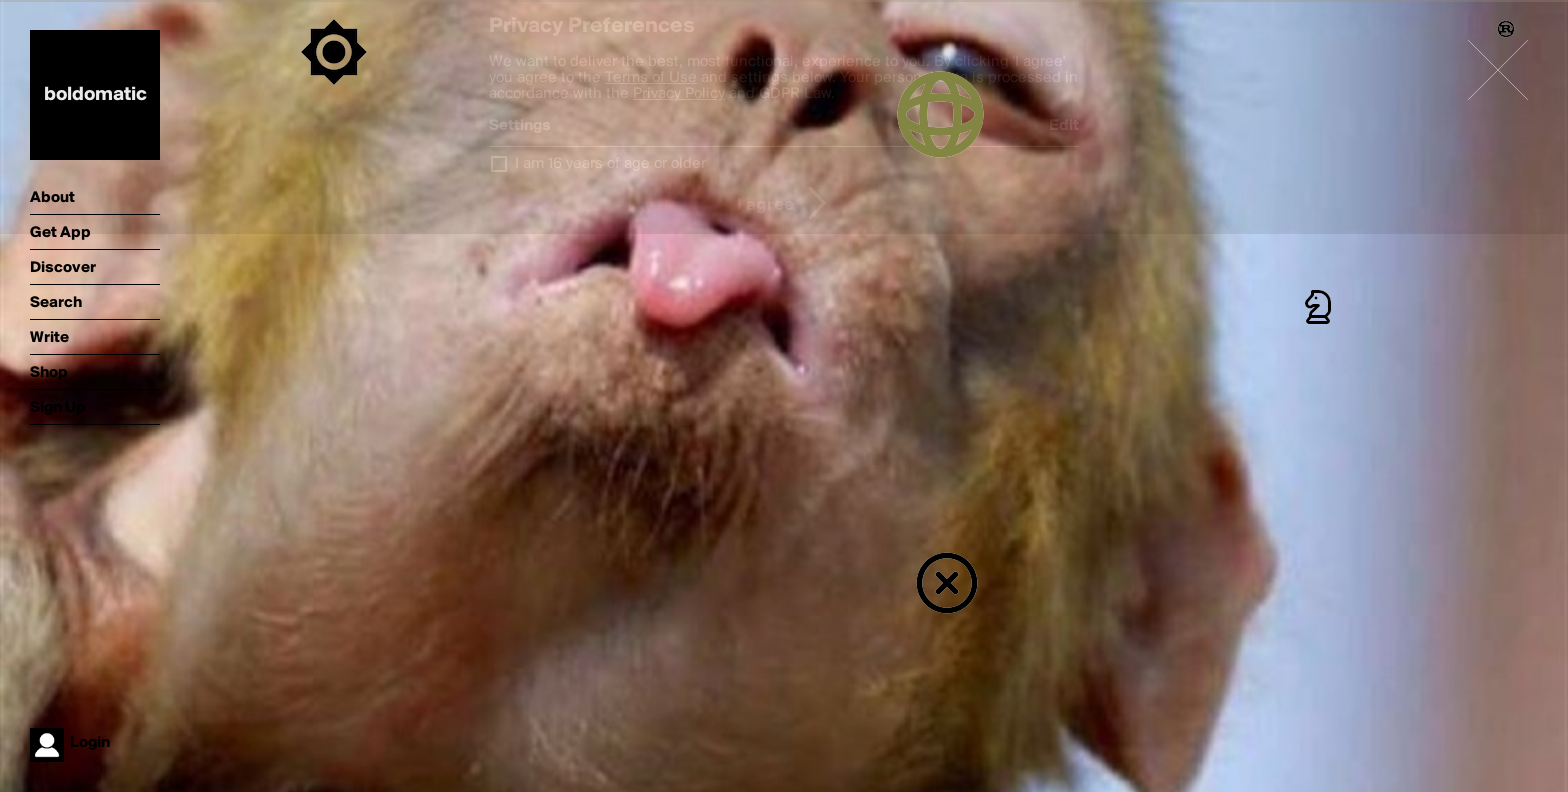 This screenshot has height=792, width=1568. Describe the element at coordinates (940, 114) in the screenshot. I see `view 360-degree panorama` at that location.